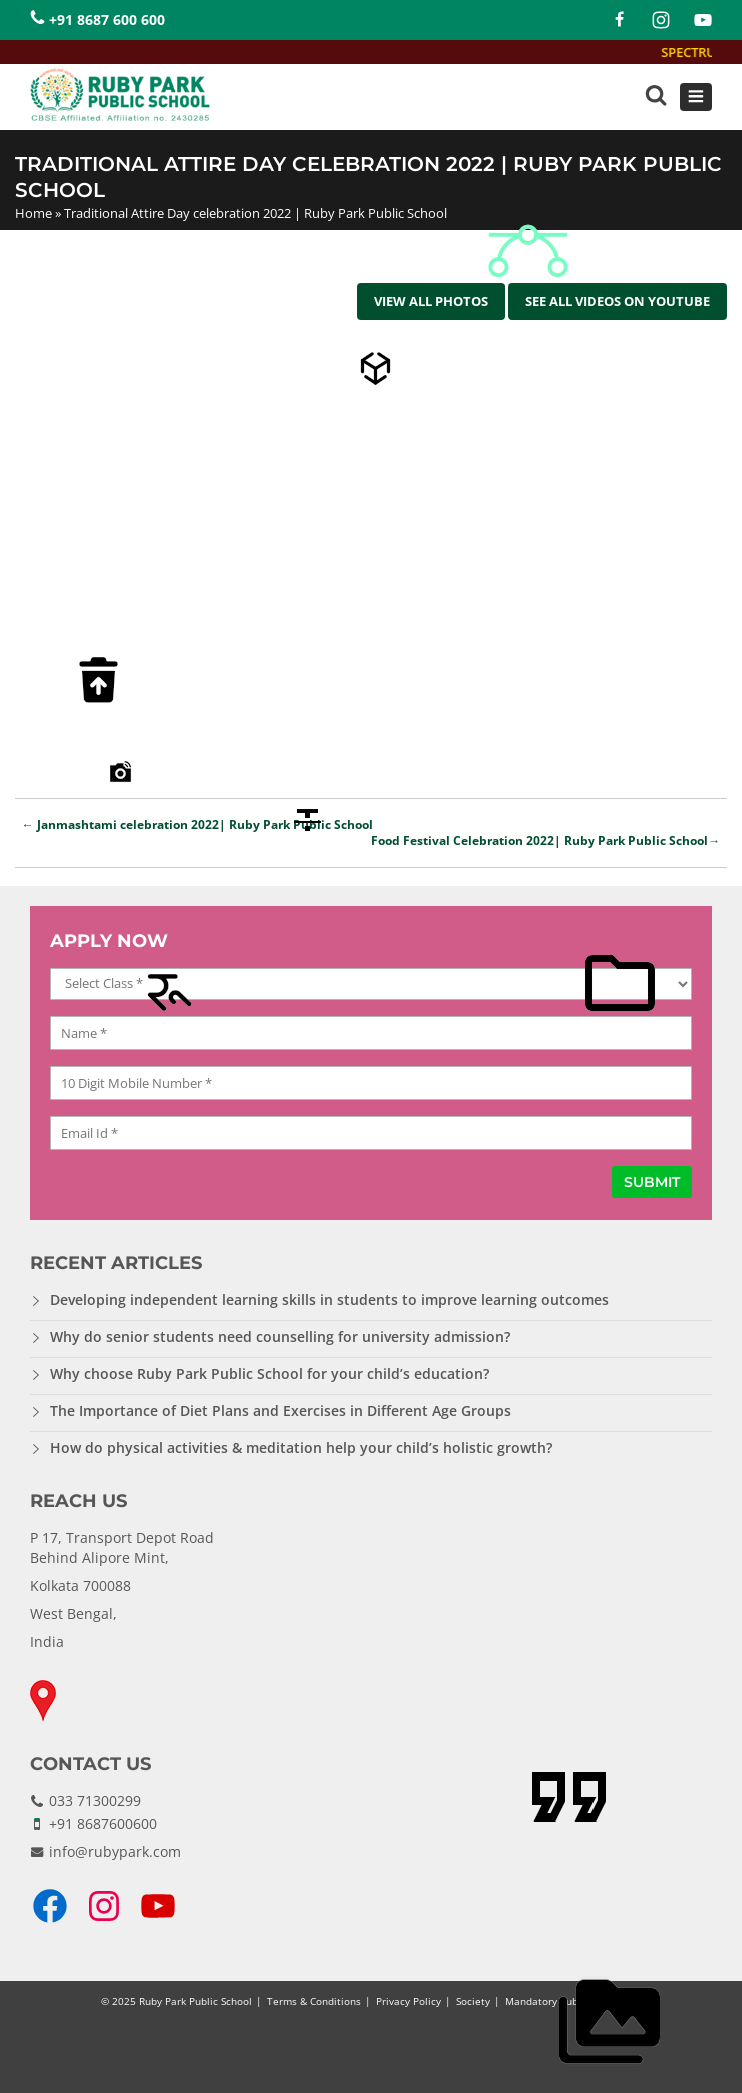 The image size is (742, 2093). I want to click on insert a block quote, so click(569, 1797).